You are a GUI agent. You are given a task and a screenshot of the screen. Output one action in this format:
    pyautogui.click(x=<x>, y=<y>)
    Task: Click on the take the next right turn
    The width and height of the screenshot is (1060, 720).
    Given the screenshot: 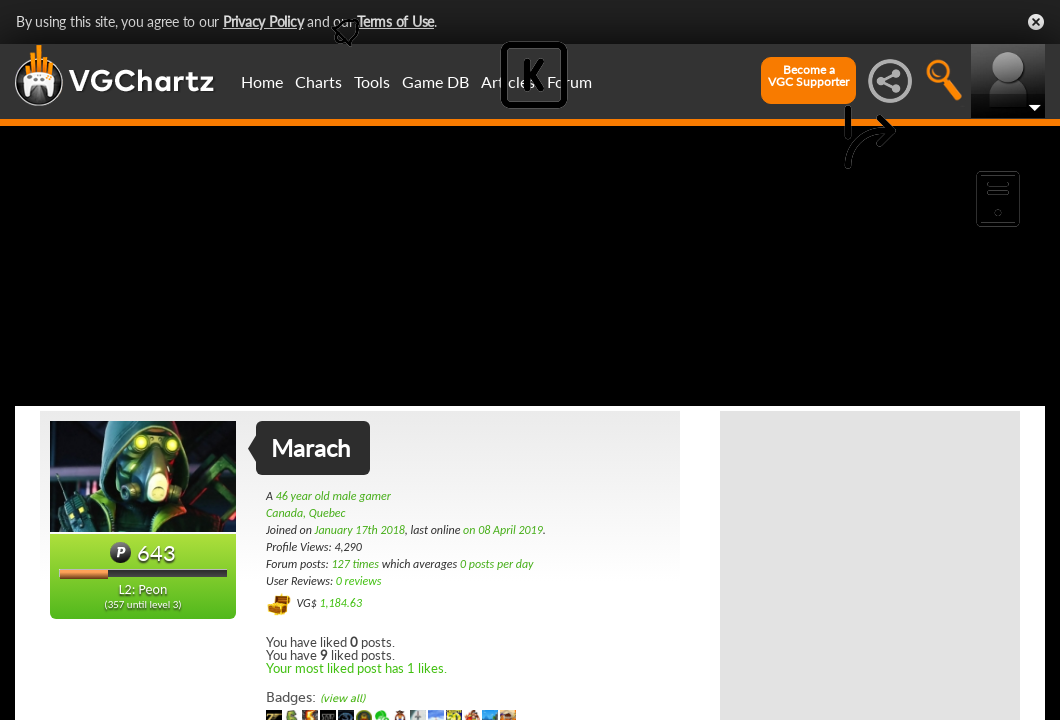 What is the action you would take?
    pyautogui.click(x=867, y=137)
    